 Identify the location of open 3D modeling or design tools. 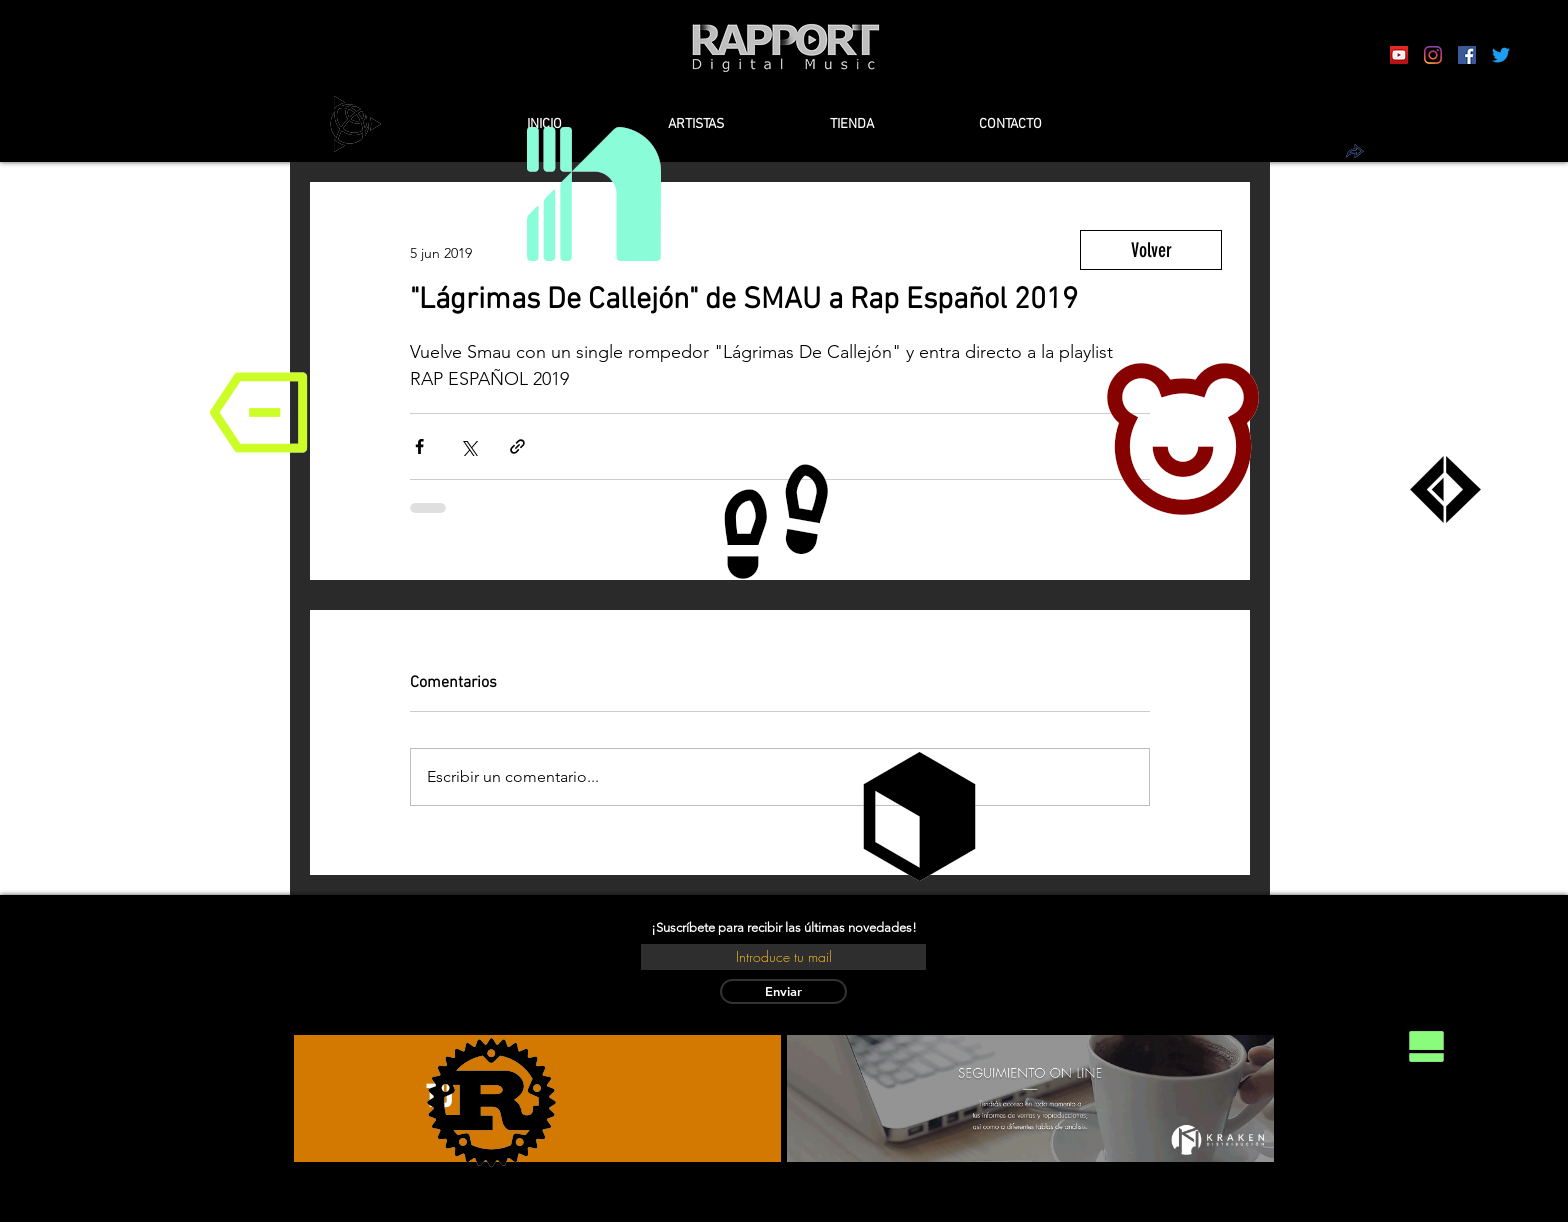
(919, 816).